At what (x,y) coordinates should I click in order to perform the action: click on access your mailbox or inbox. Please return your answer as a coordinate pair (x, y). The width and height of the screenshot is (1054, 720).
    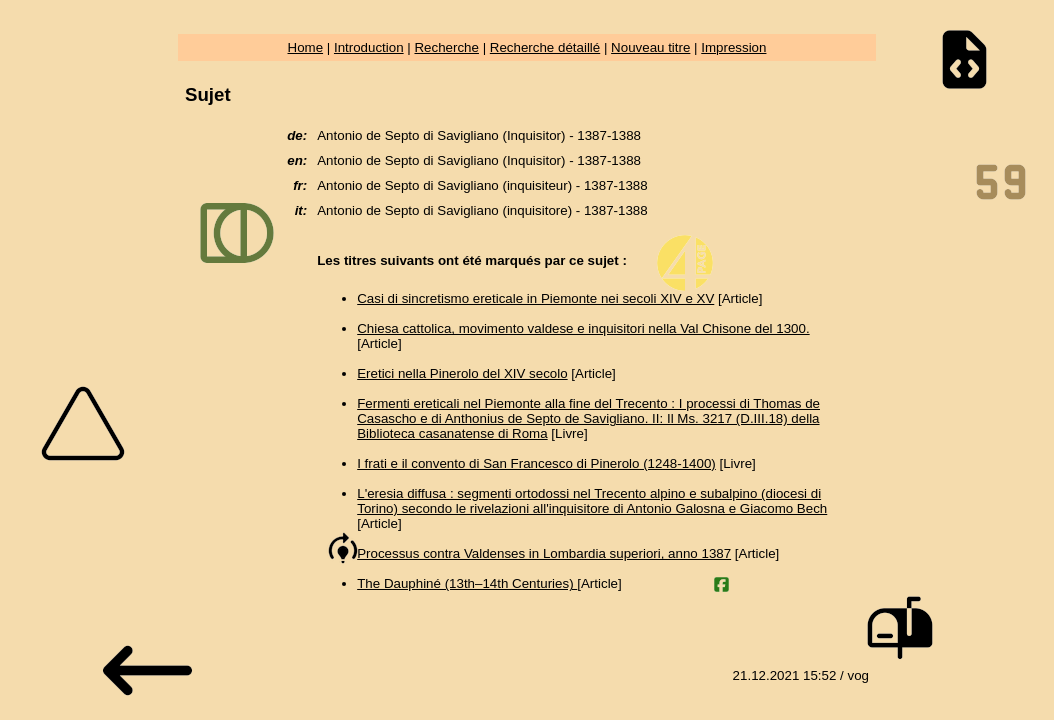
    Looking at the image, I should click on (900, 629).